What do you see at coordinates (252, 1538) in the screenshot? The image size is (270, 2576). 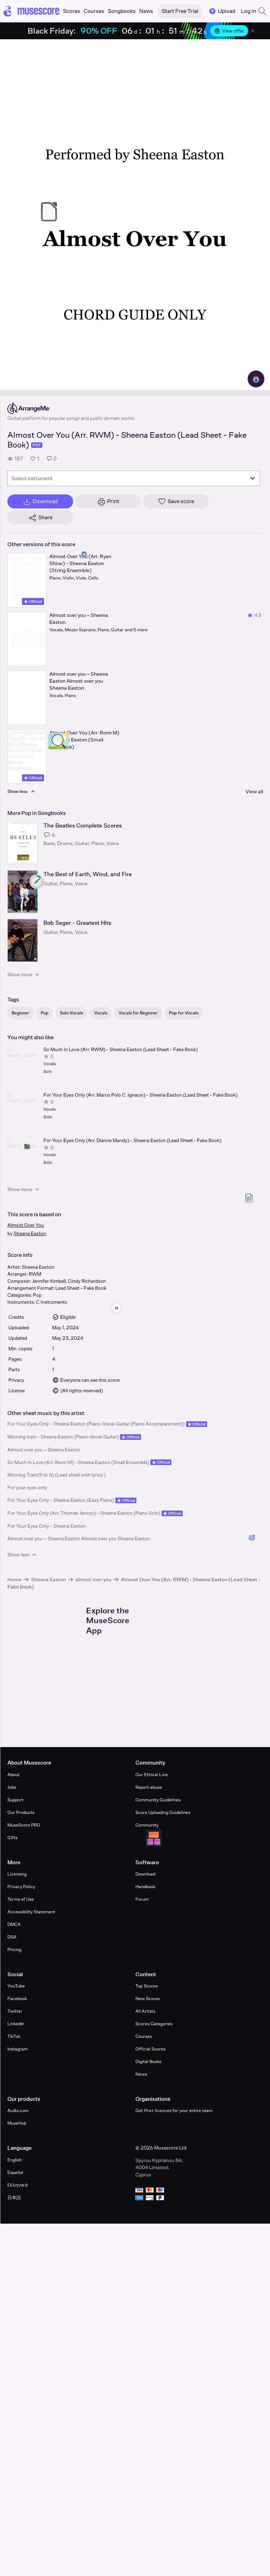 I see `send an email message` at bounding box center [252, 1538].